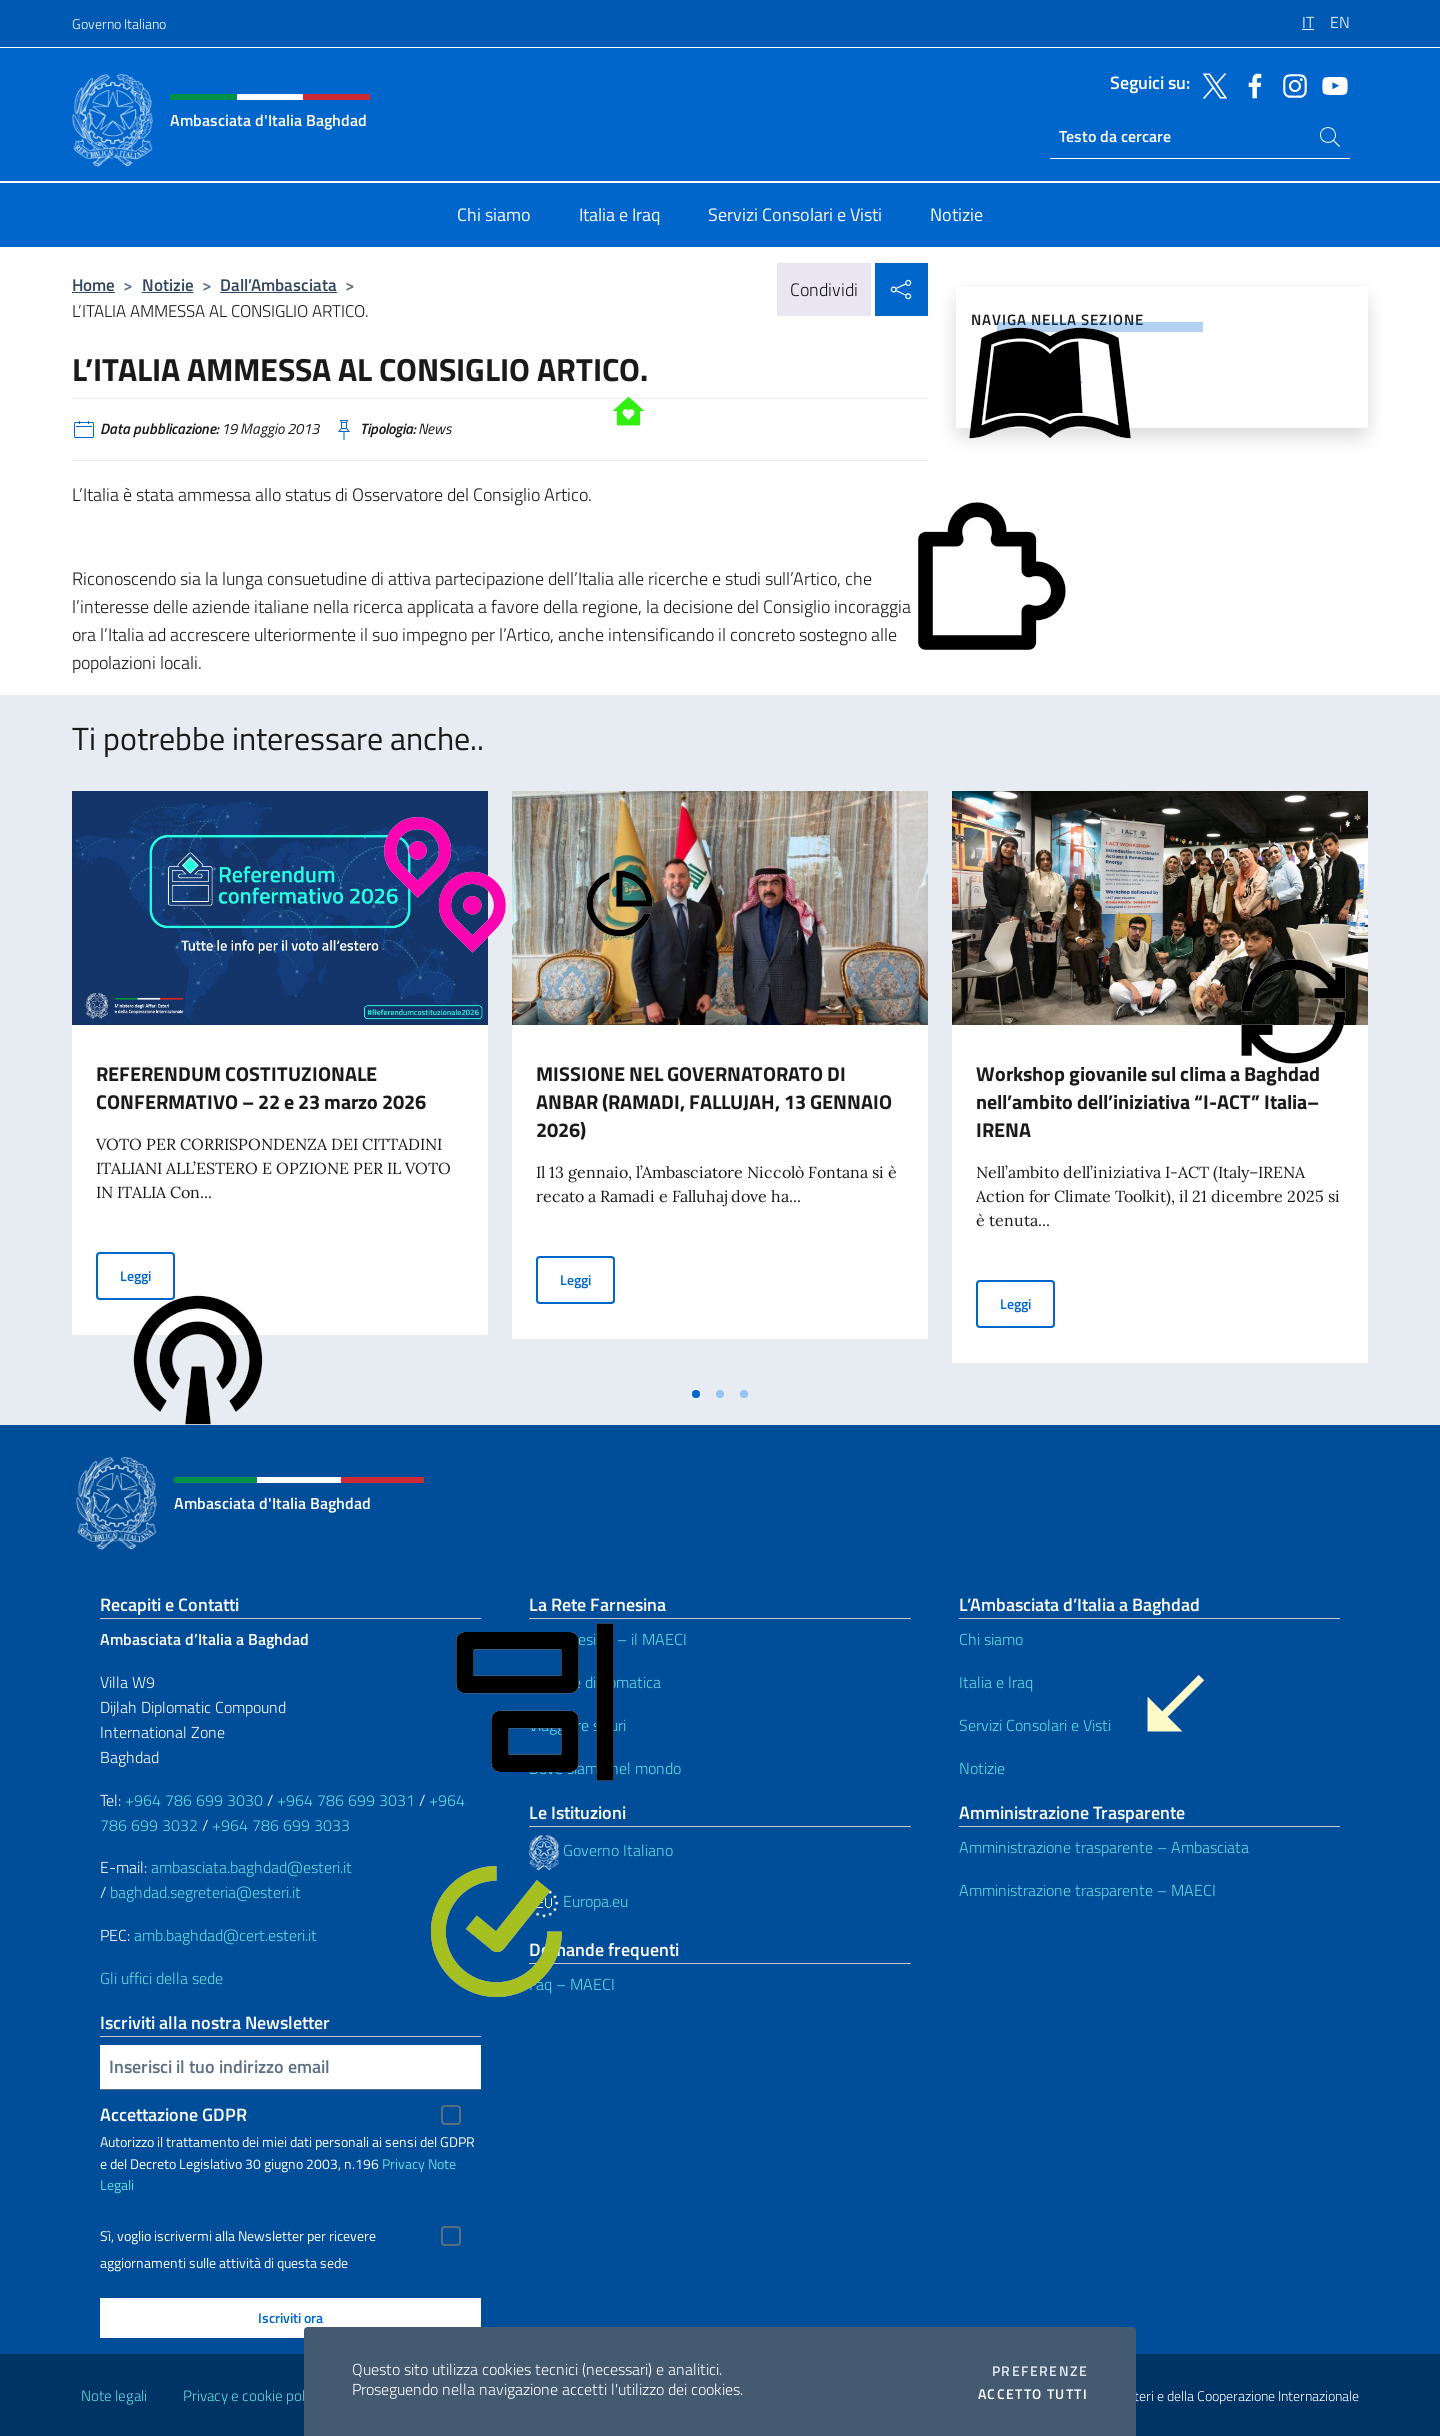 The image size is (1440, 2436). I want to click on navigate back and down, so click(1174, 1704).